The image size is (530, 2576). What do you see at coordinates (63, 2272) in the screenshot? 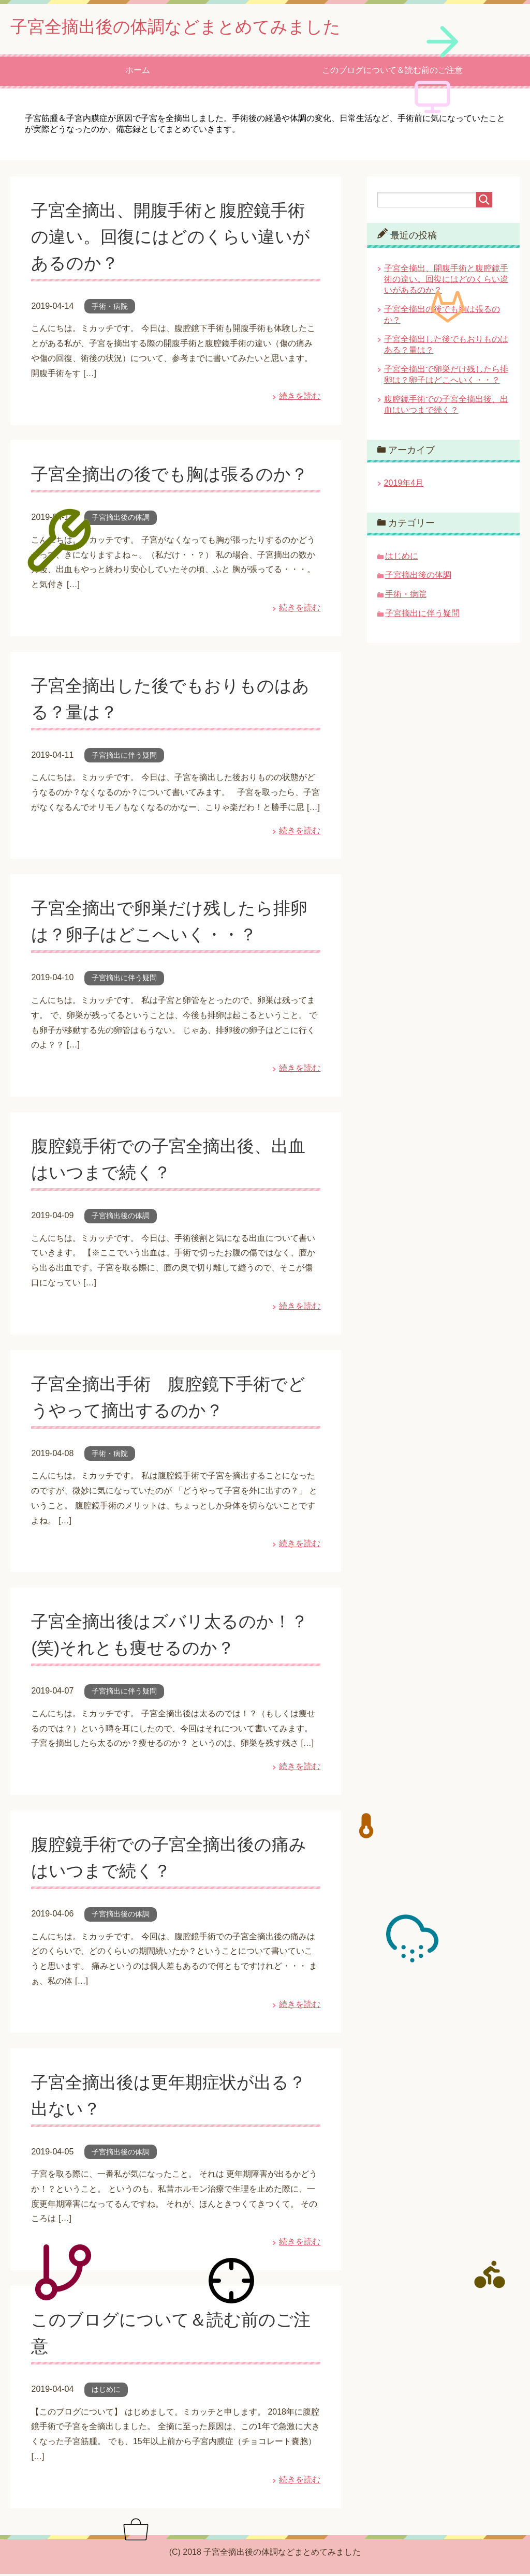
I see `view repository branches` at bounding box center [63, 2272].